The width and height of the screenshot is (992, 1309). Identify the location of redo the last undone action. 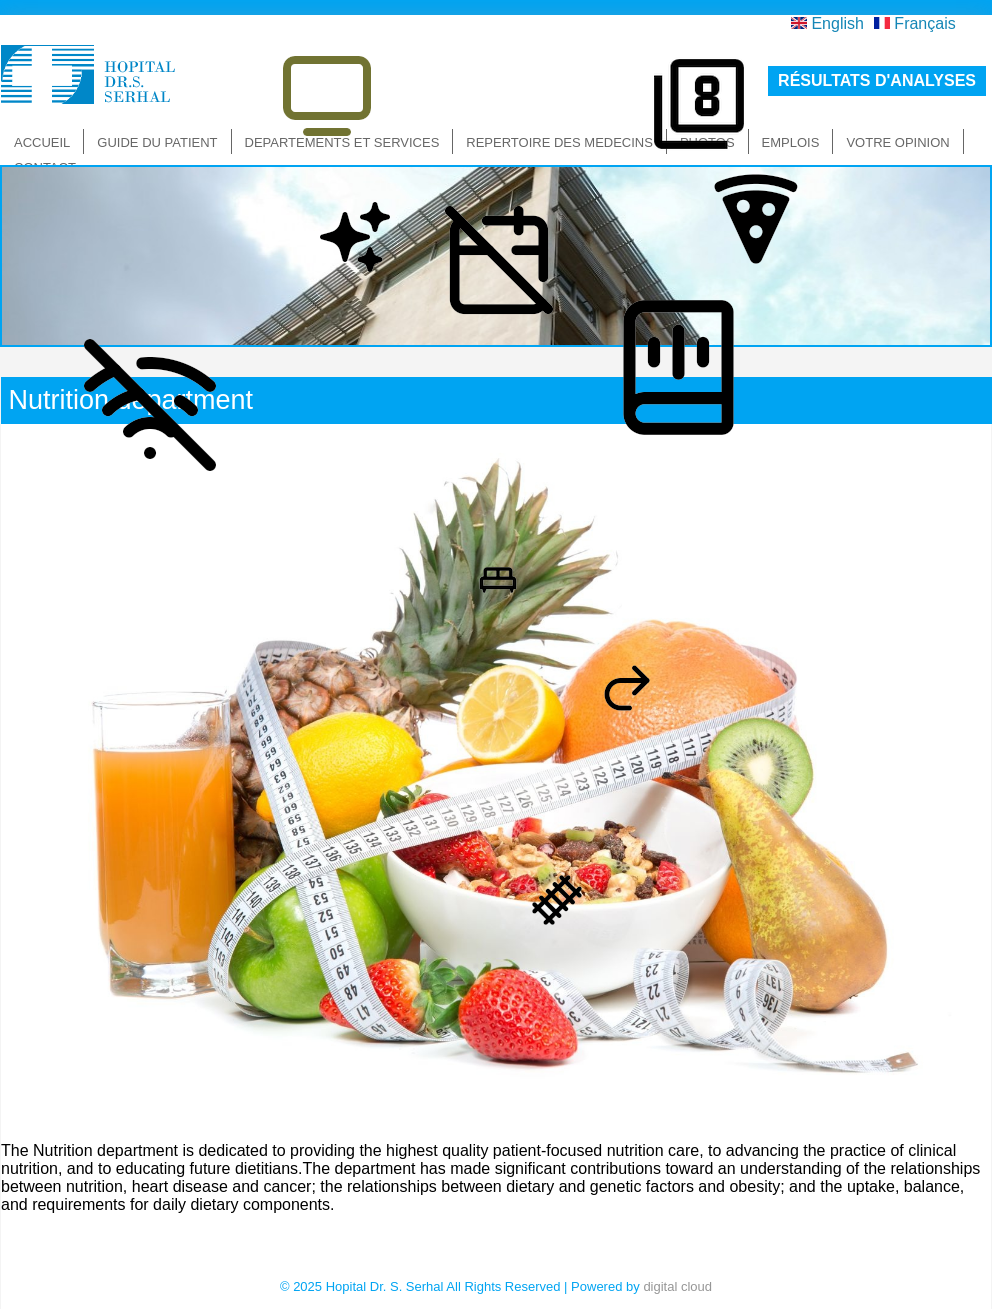
(627, 688).